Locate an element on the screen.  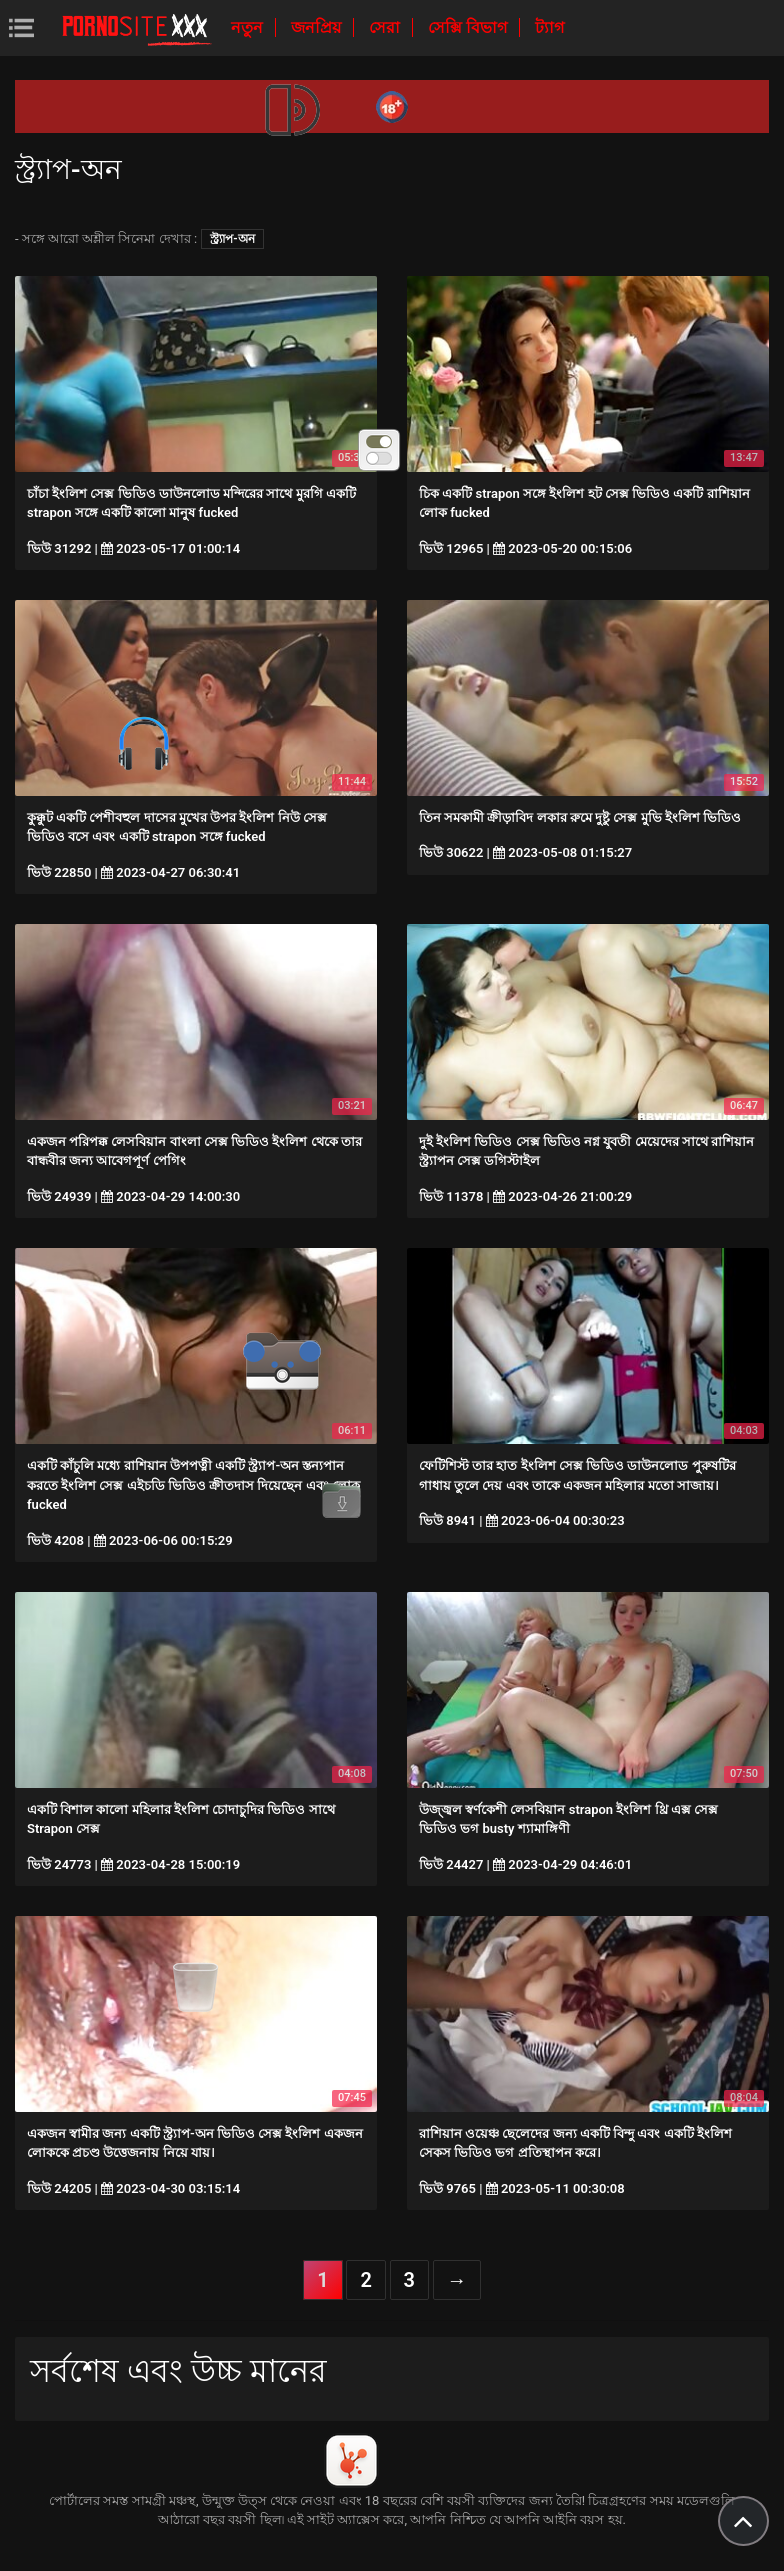
folder containing pokémon heavy ball assets is located at coordinates (282, 1363).